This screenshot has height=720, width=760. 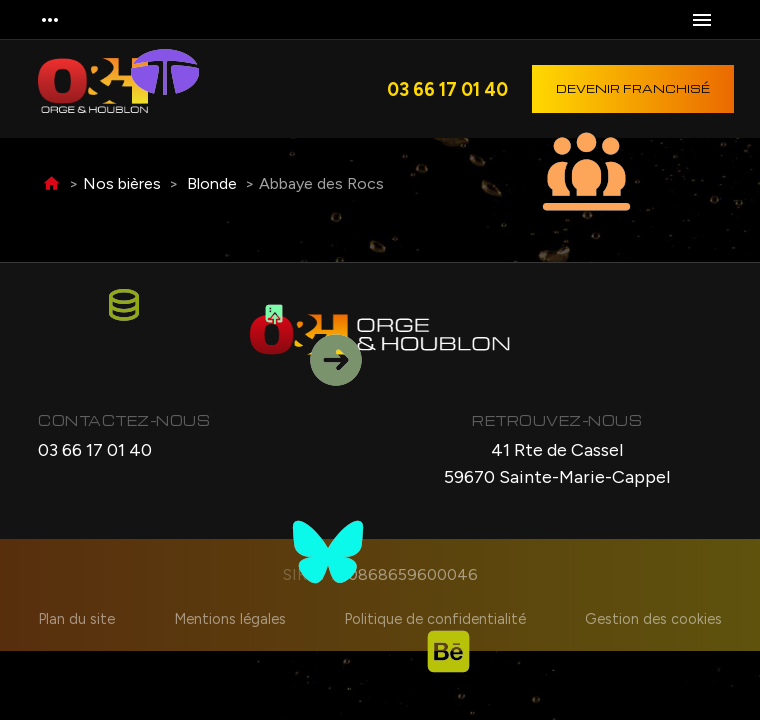 What do you see at coordinates (336, 360) in the screenshot?
I see `proceed to the next step` at bounding box center [336, 360].